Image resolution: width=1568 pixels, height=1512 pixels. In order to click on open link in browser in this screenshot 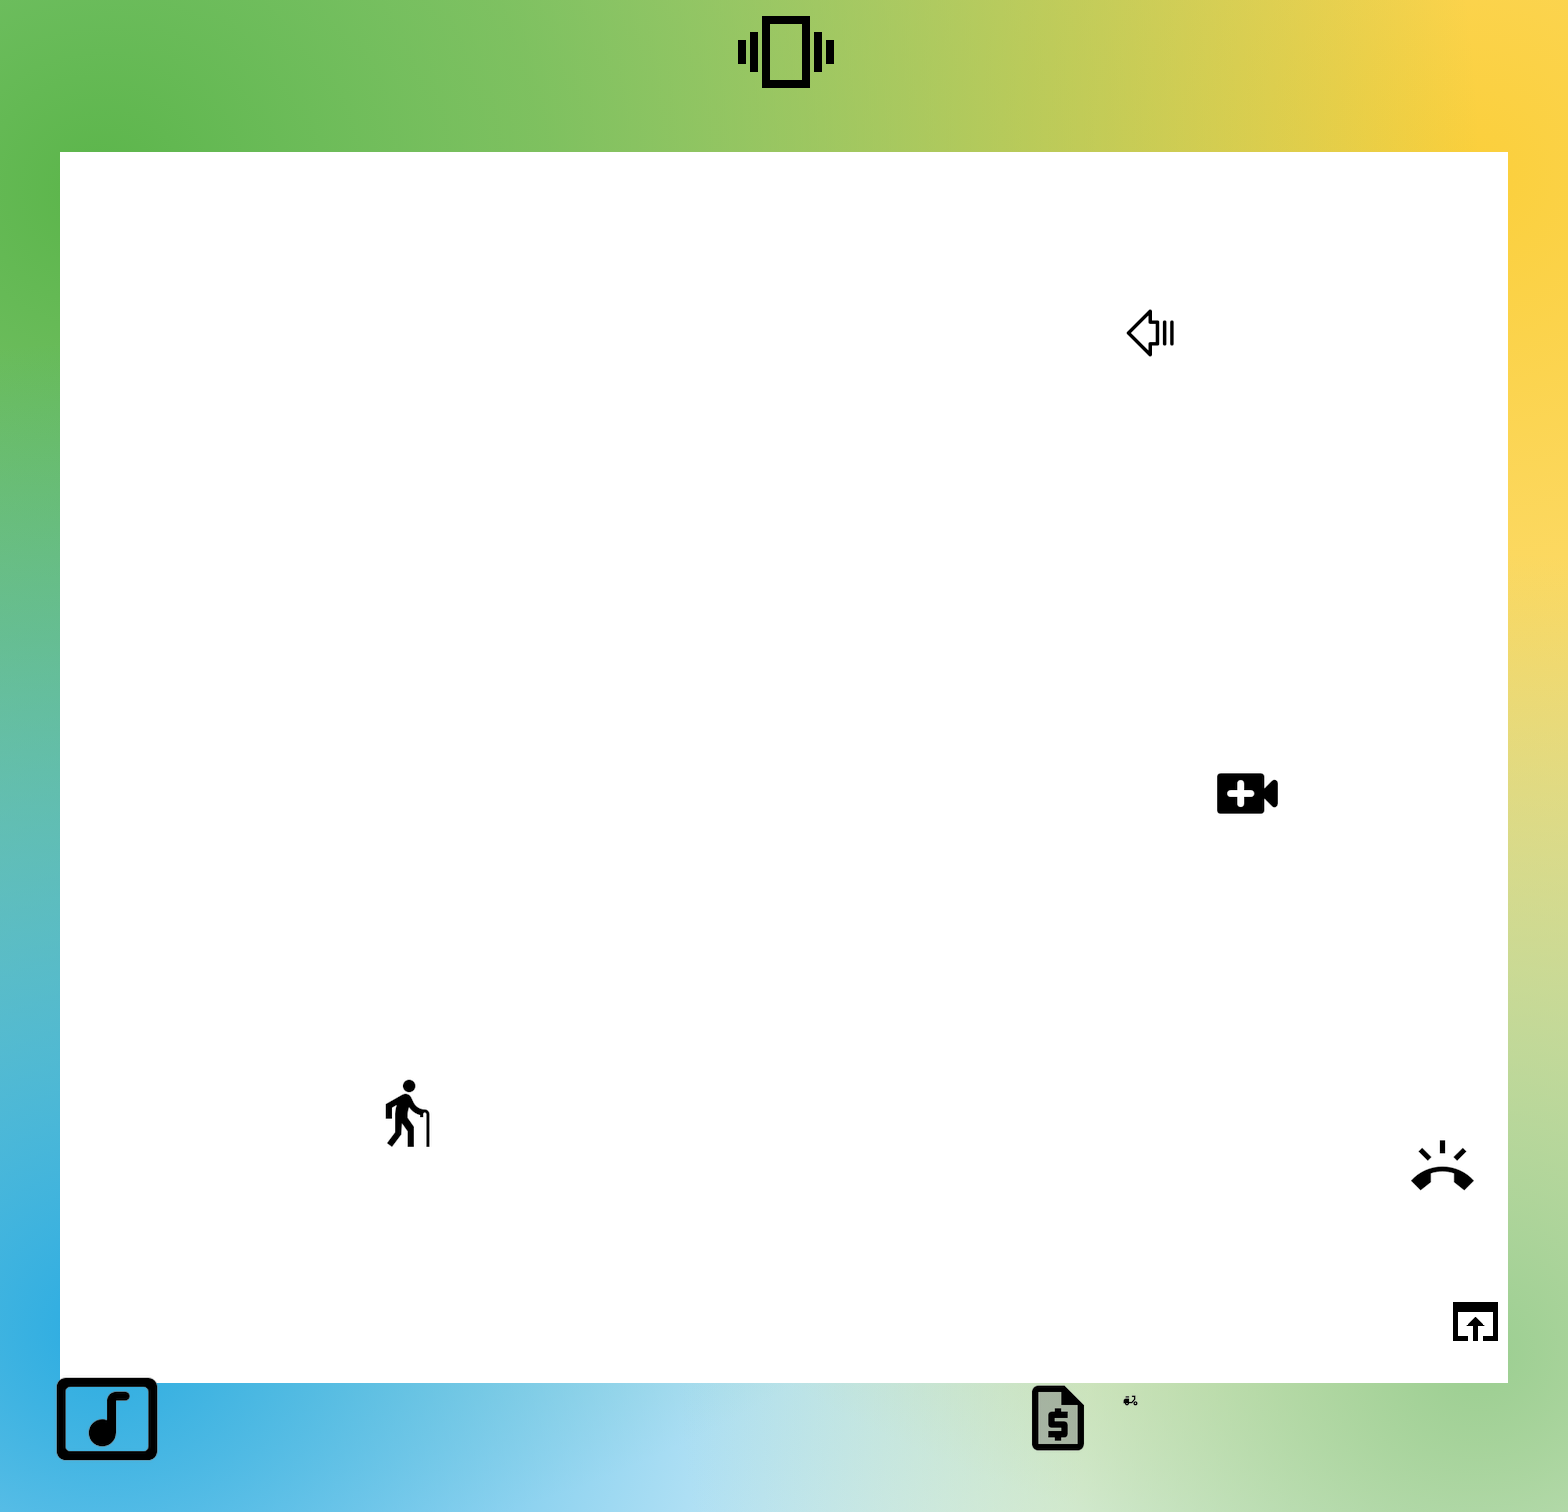, I will do `click(1475, 1321)`.